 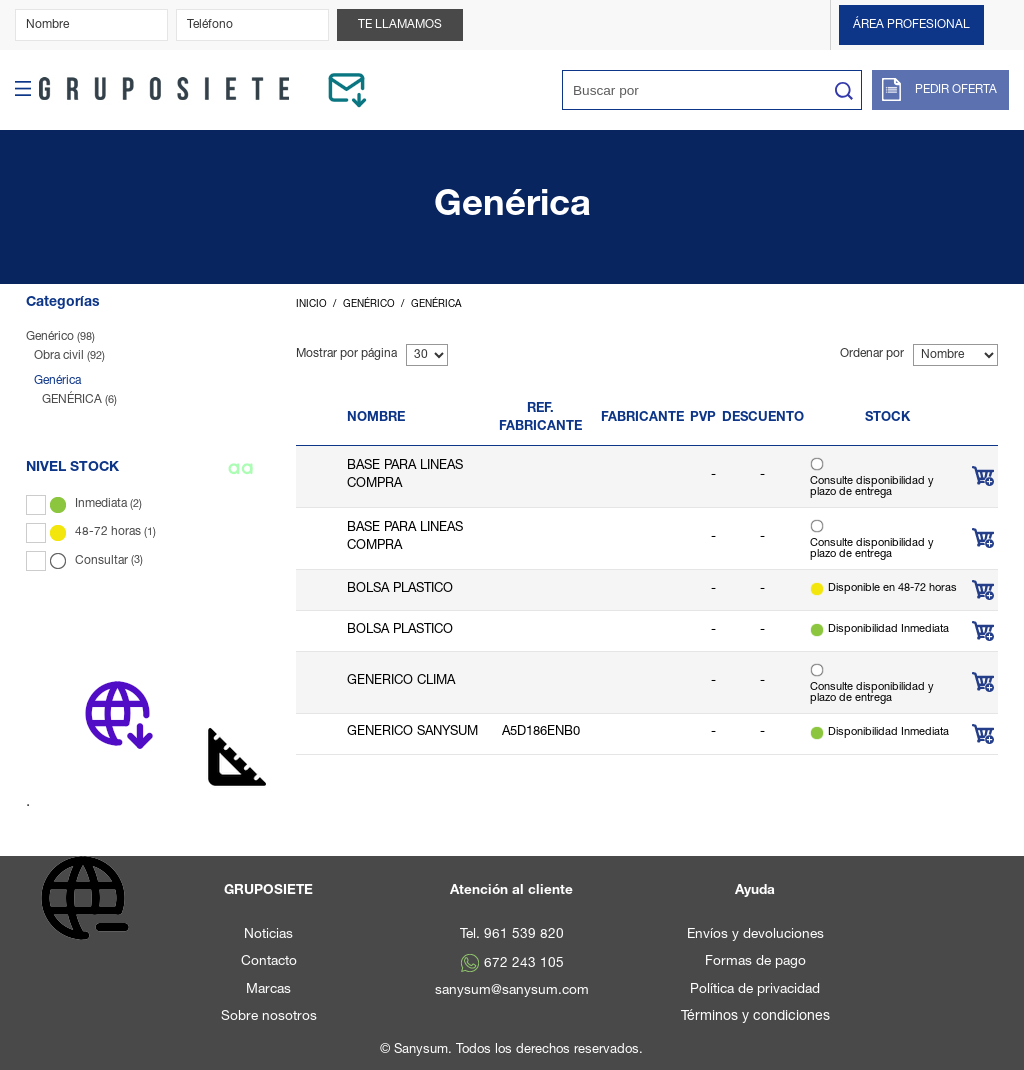 I want to click on switch text to lowercase, so click(x=240, y=464).